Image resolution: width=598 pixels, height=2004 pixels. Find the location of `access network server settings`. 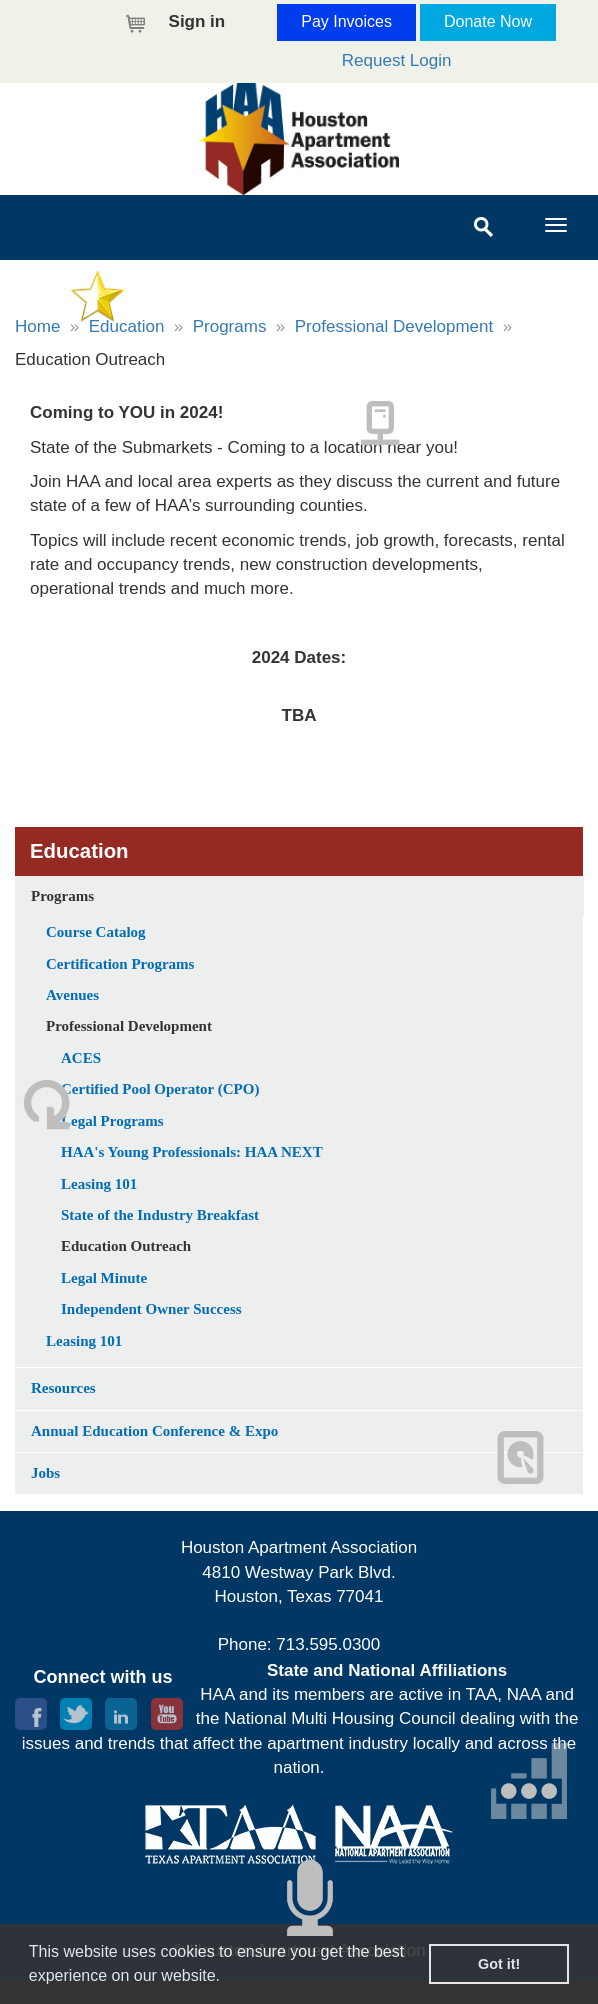

access network server settings is located at coordinates (383, 423).